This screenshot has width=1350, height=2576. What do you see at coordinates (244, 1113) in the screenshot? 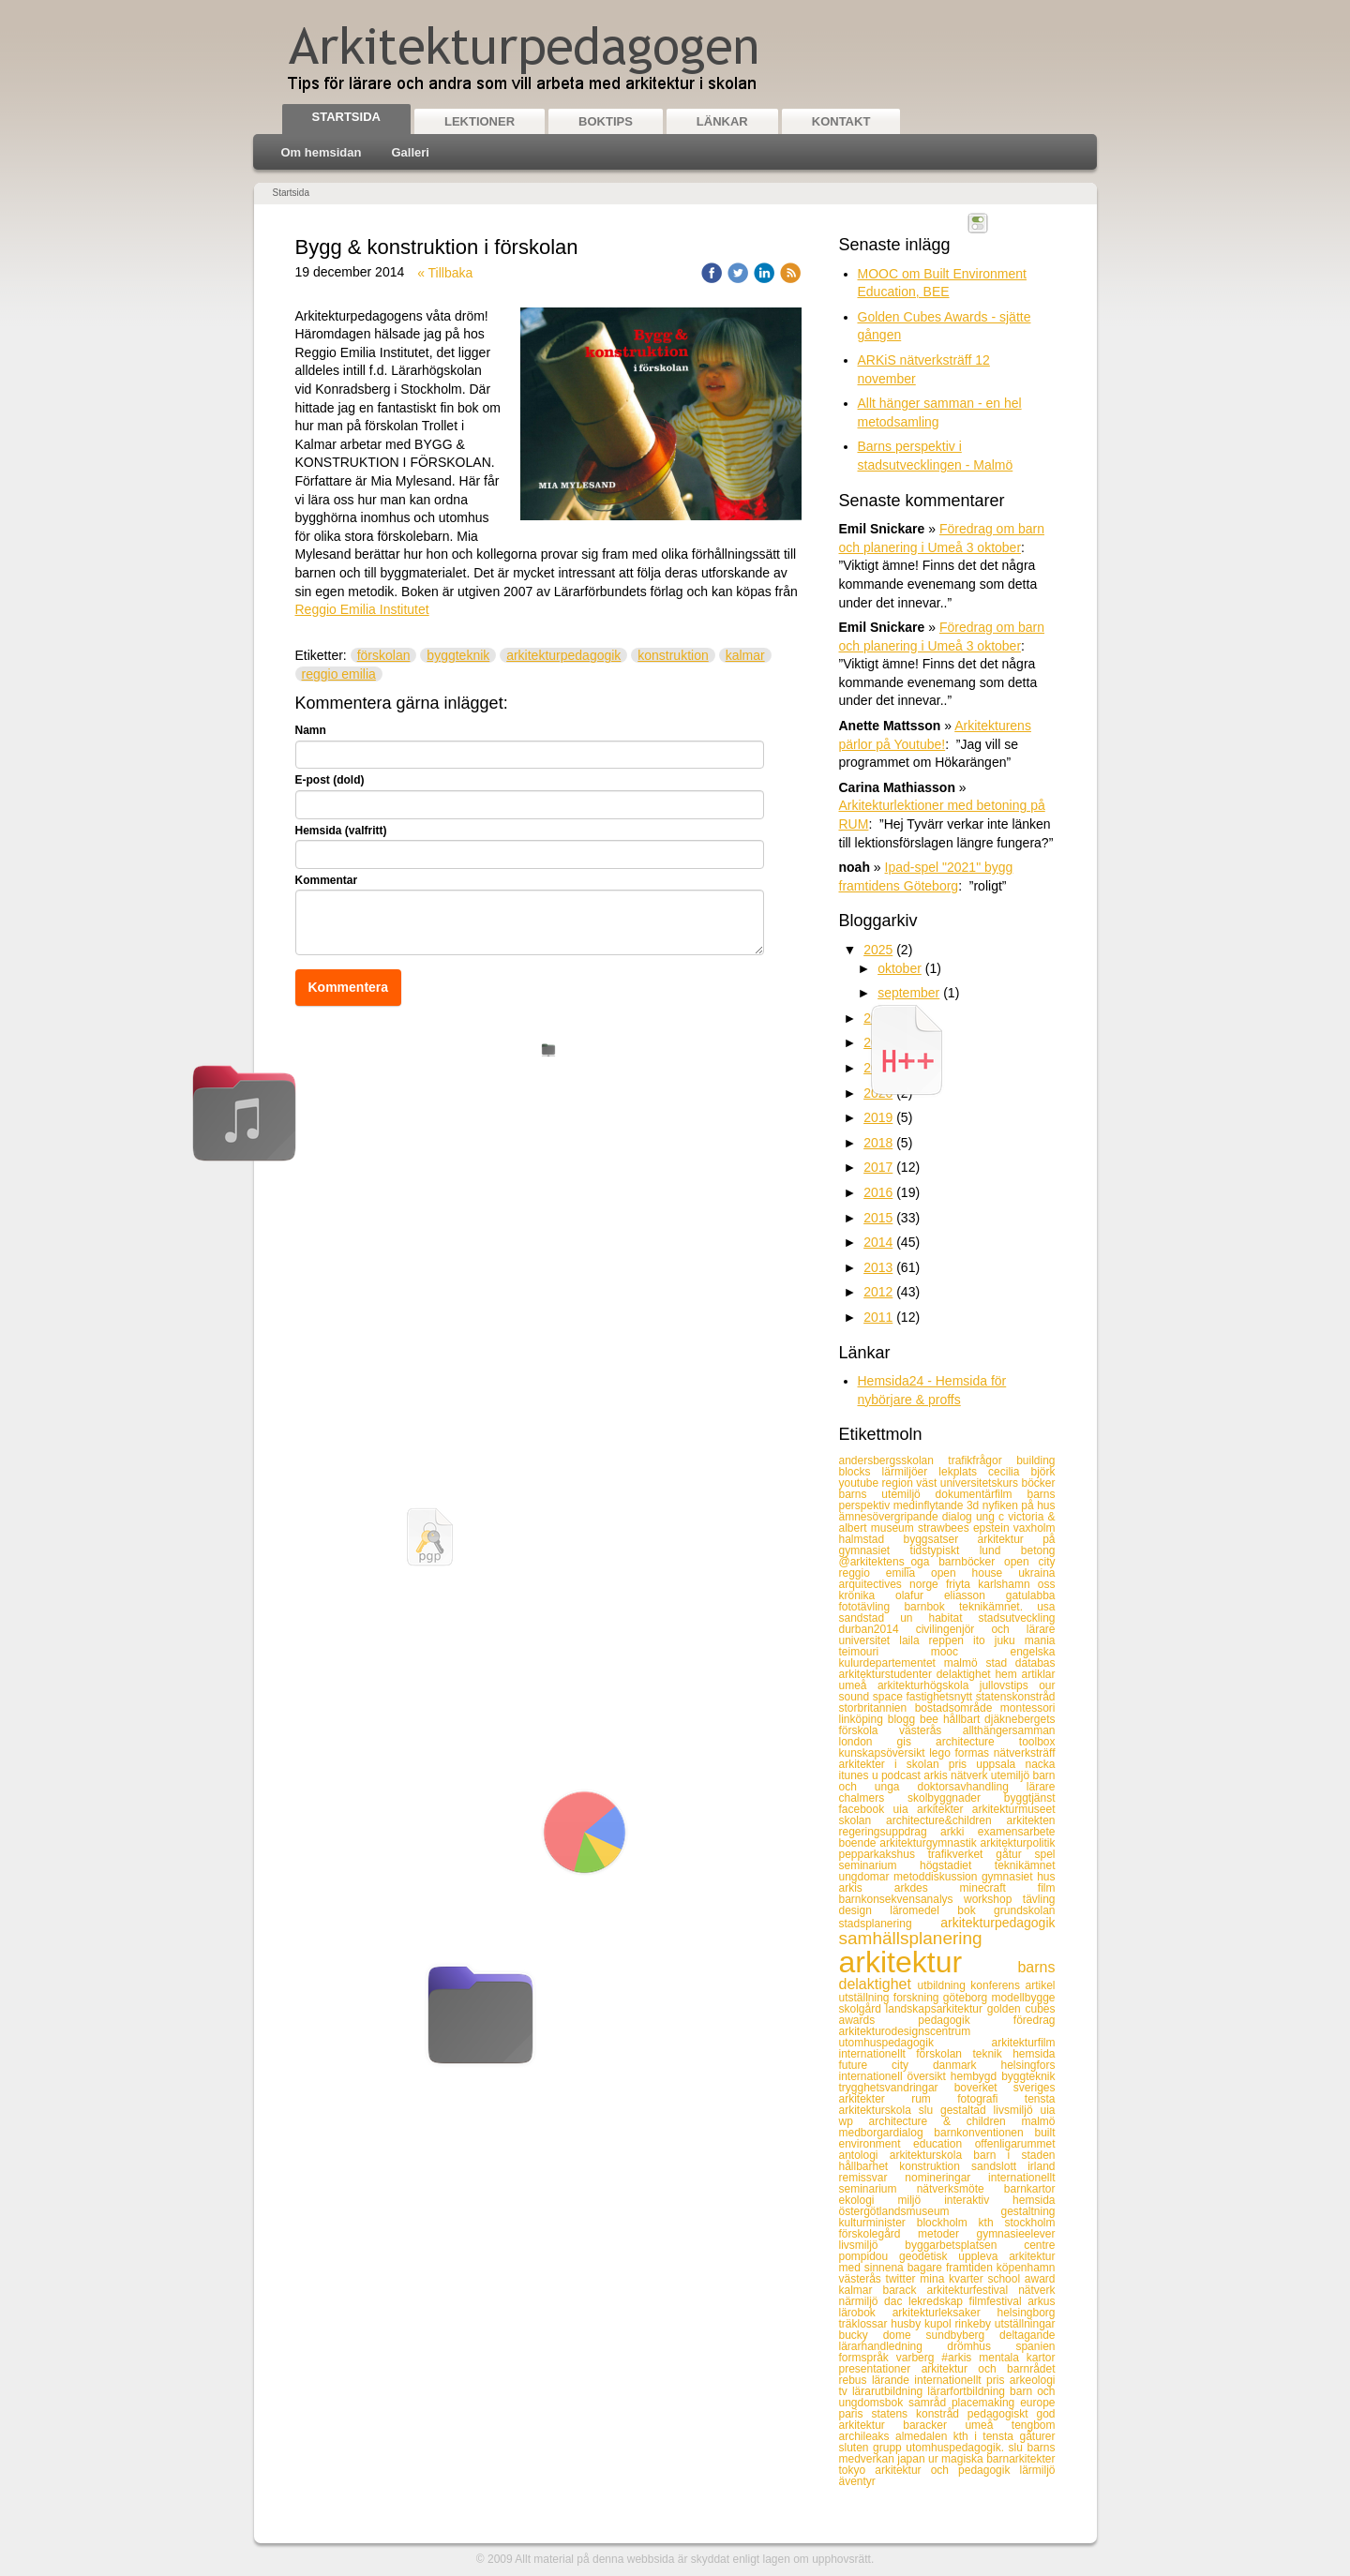
I see `open your music folder` at bounding box center [244, 1113].